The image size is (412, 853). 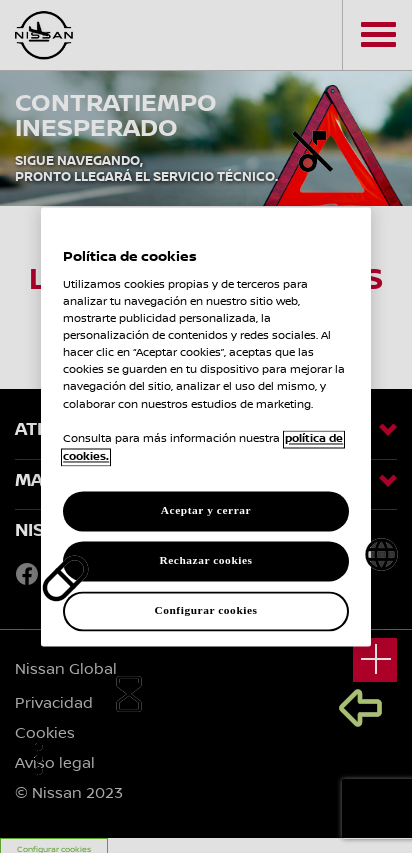 What do you see at coordinates (381, 554) in the screenshot?
I see `change language or region settings` at bounding box center [381, 554].